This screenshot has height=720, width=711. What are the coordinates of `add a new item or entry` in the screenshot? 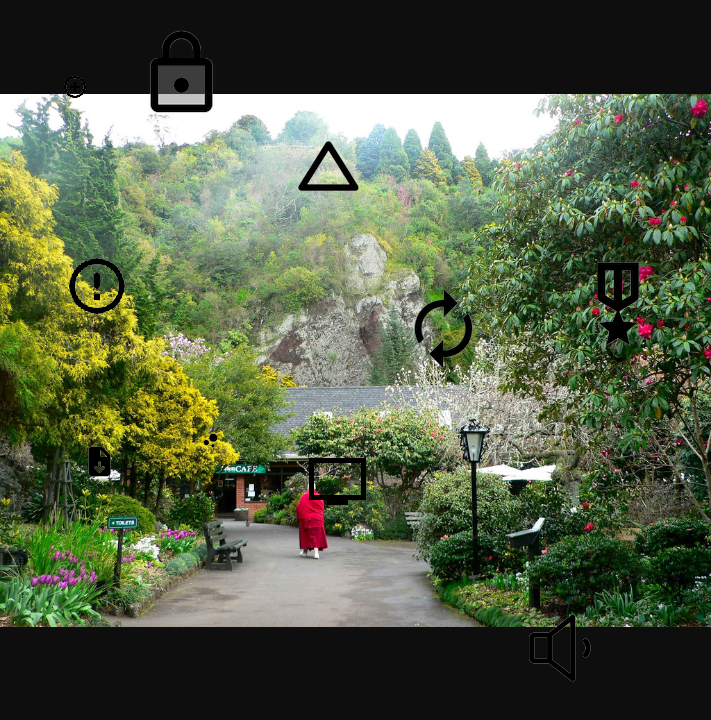 It's located at (75, 87).